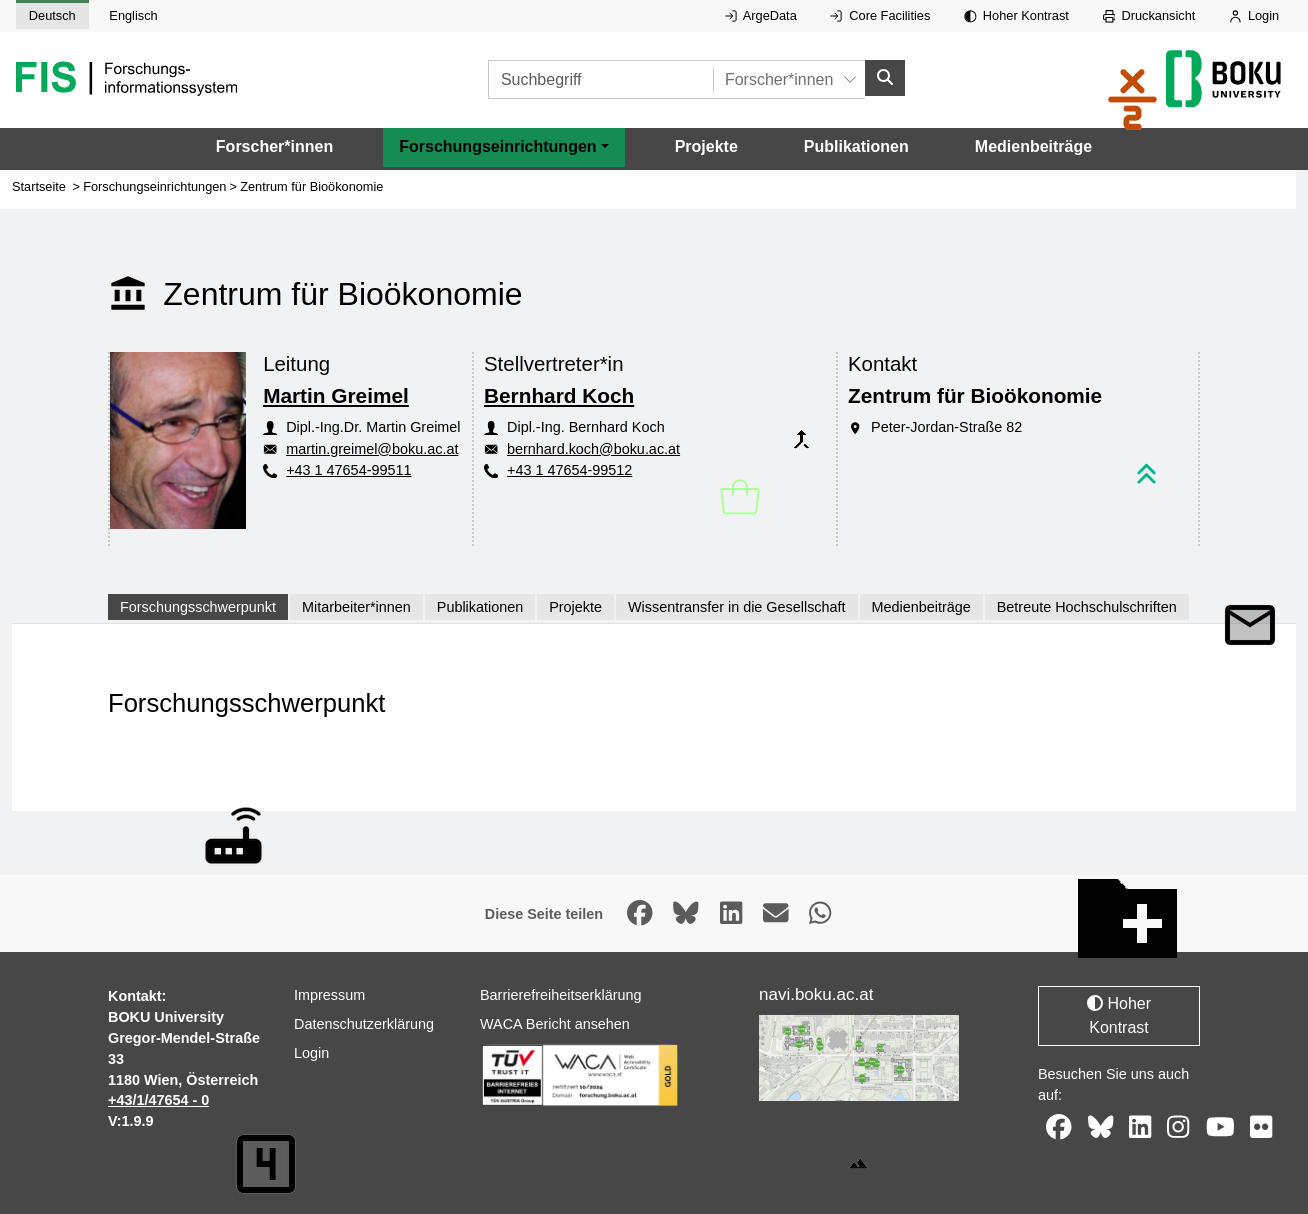  I want to click on scroll to top of page, so click(1146, 474).